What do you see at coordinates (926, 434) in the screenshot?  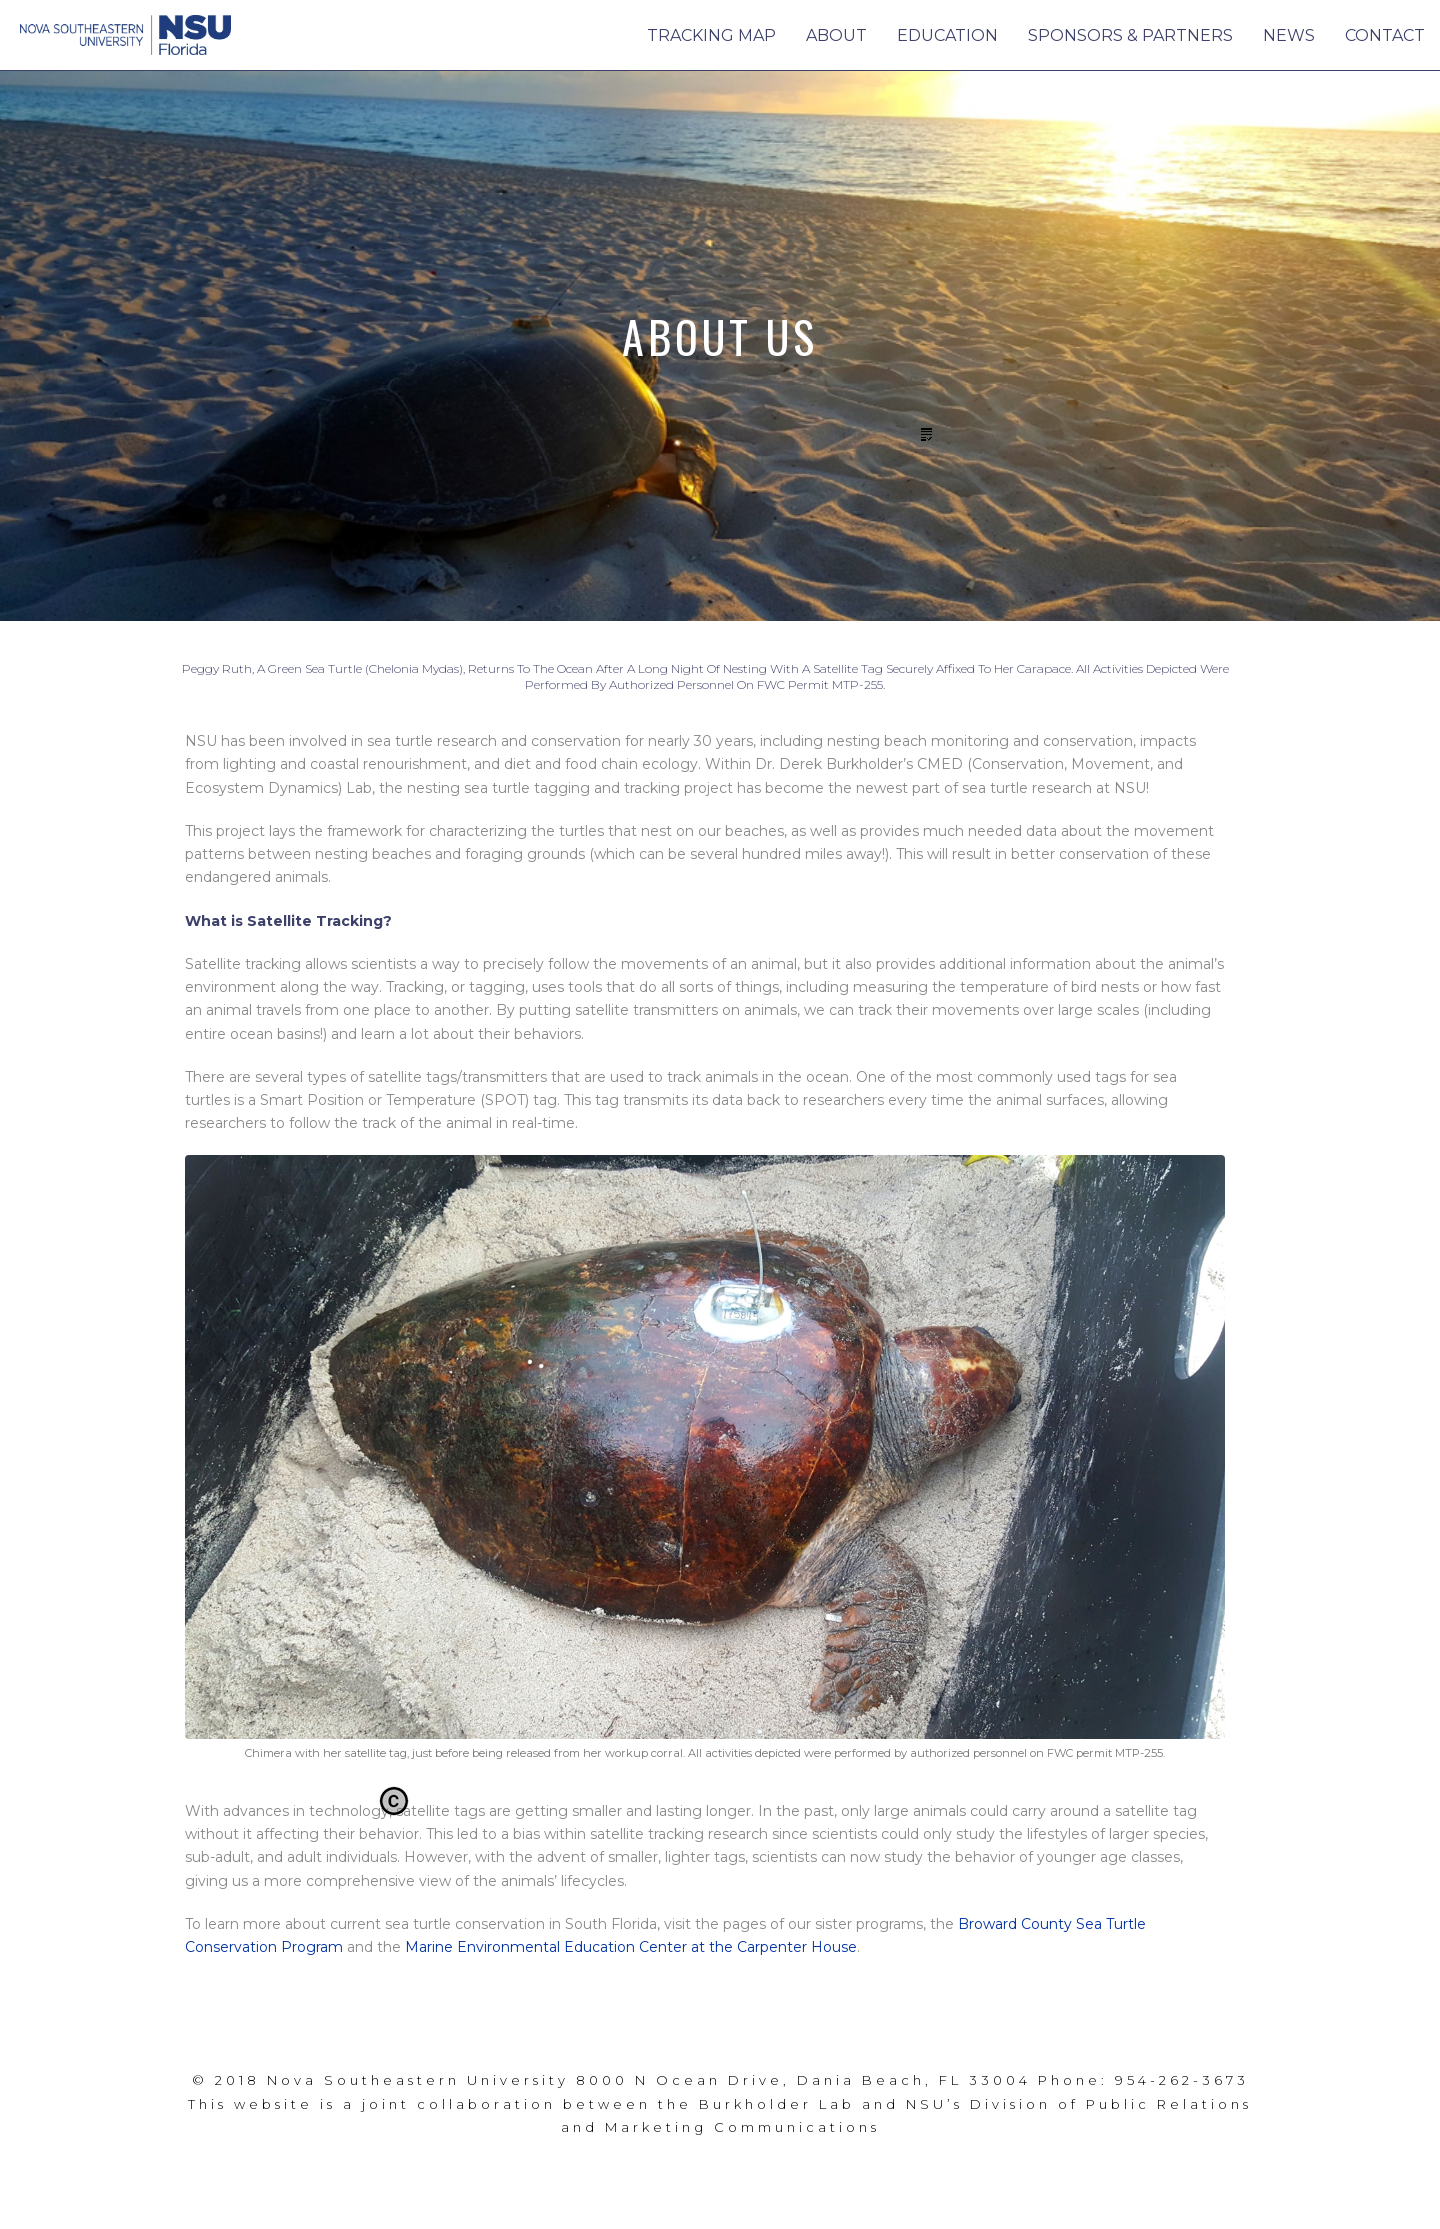 I see `view grading or assessment results` at bounding box center [926, 434].